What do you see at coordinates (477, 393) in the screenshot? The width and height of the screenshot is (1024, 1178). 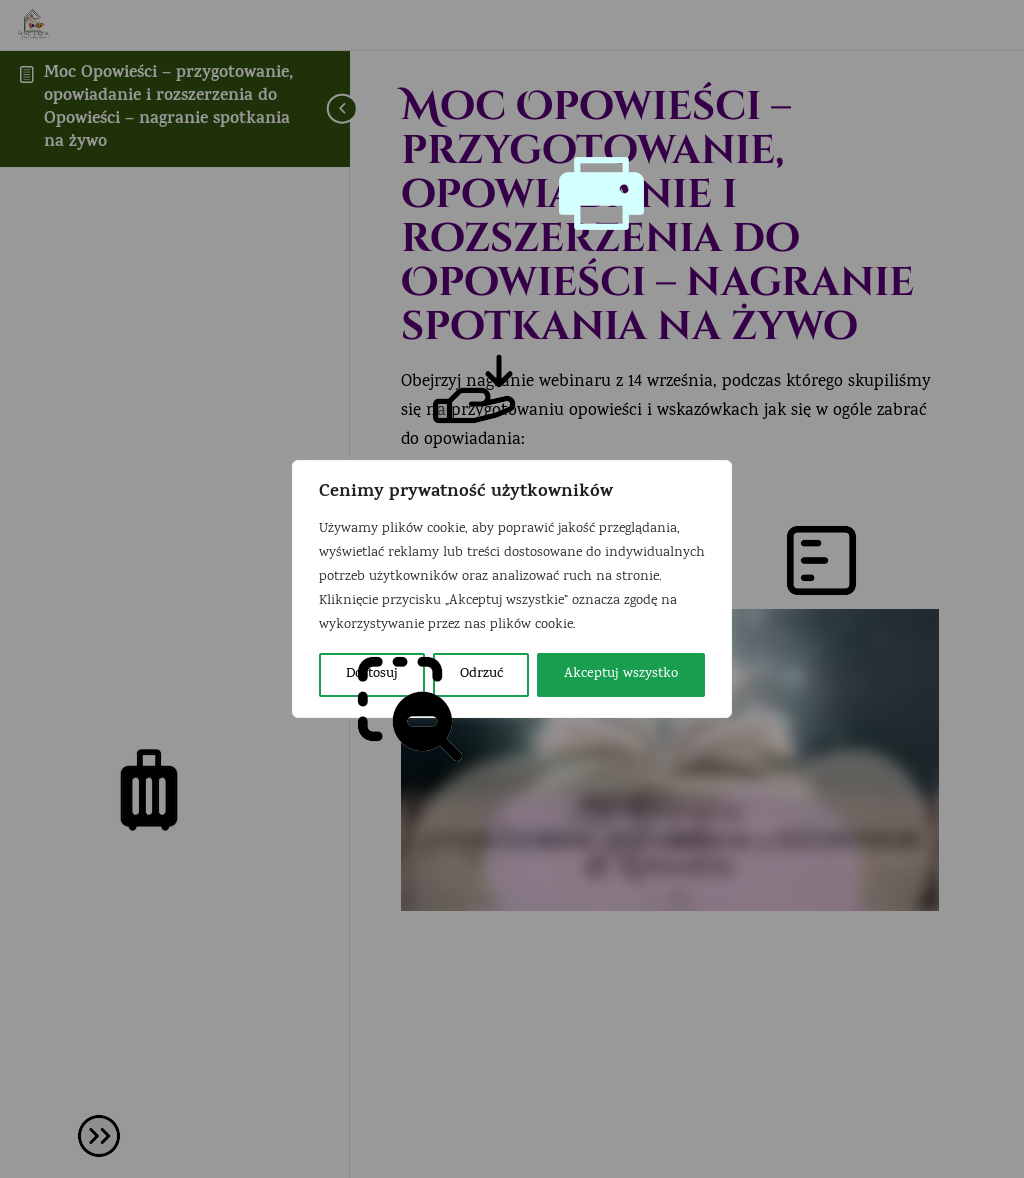 I see `receive or accept an incoming item` at bounding box center [477, 393].